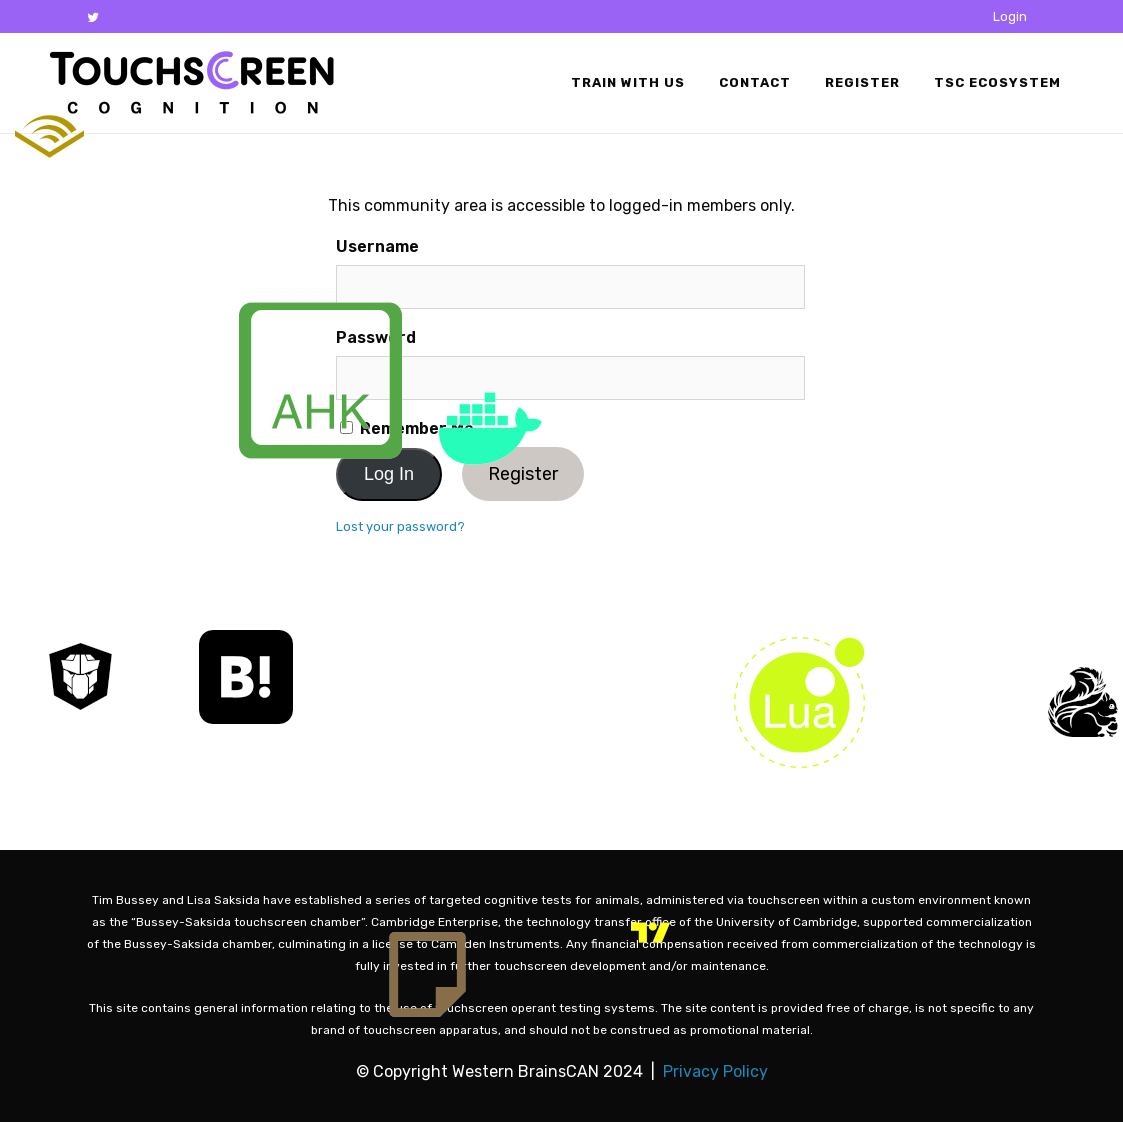  I want to click on primeng angular ui component library logo, so click(80, 676).